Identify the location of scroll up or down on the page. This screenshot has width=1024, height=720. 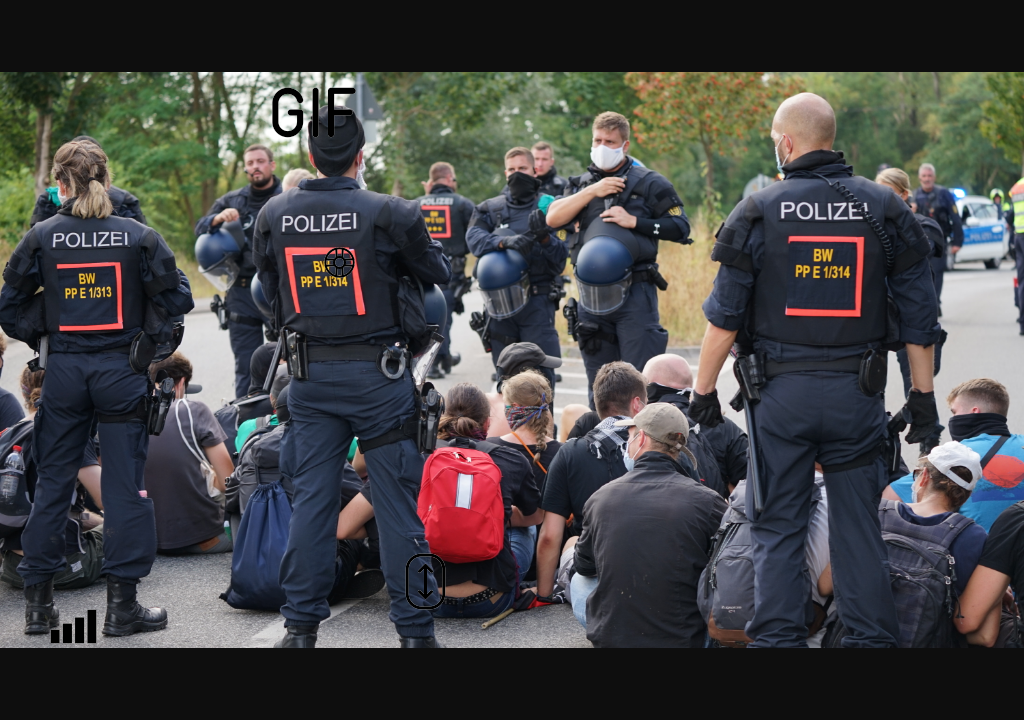
(425, 581).